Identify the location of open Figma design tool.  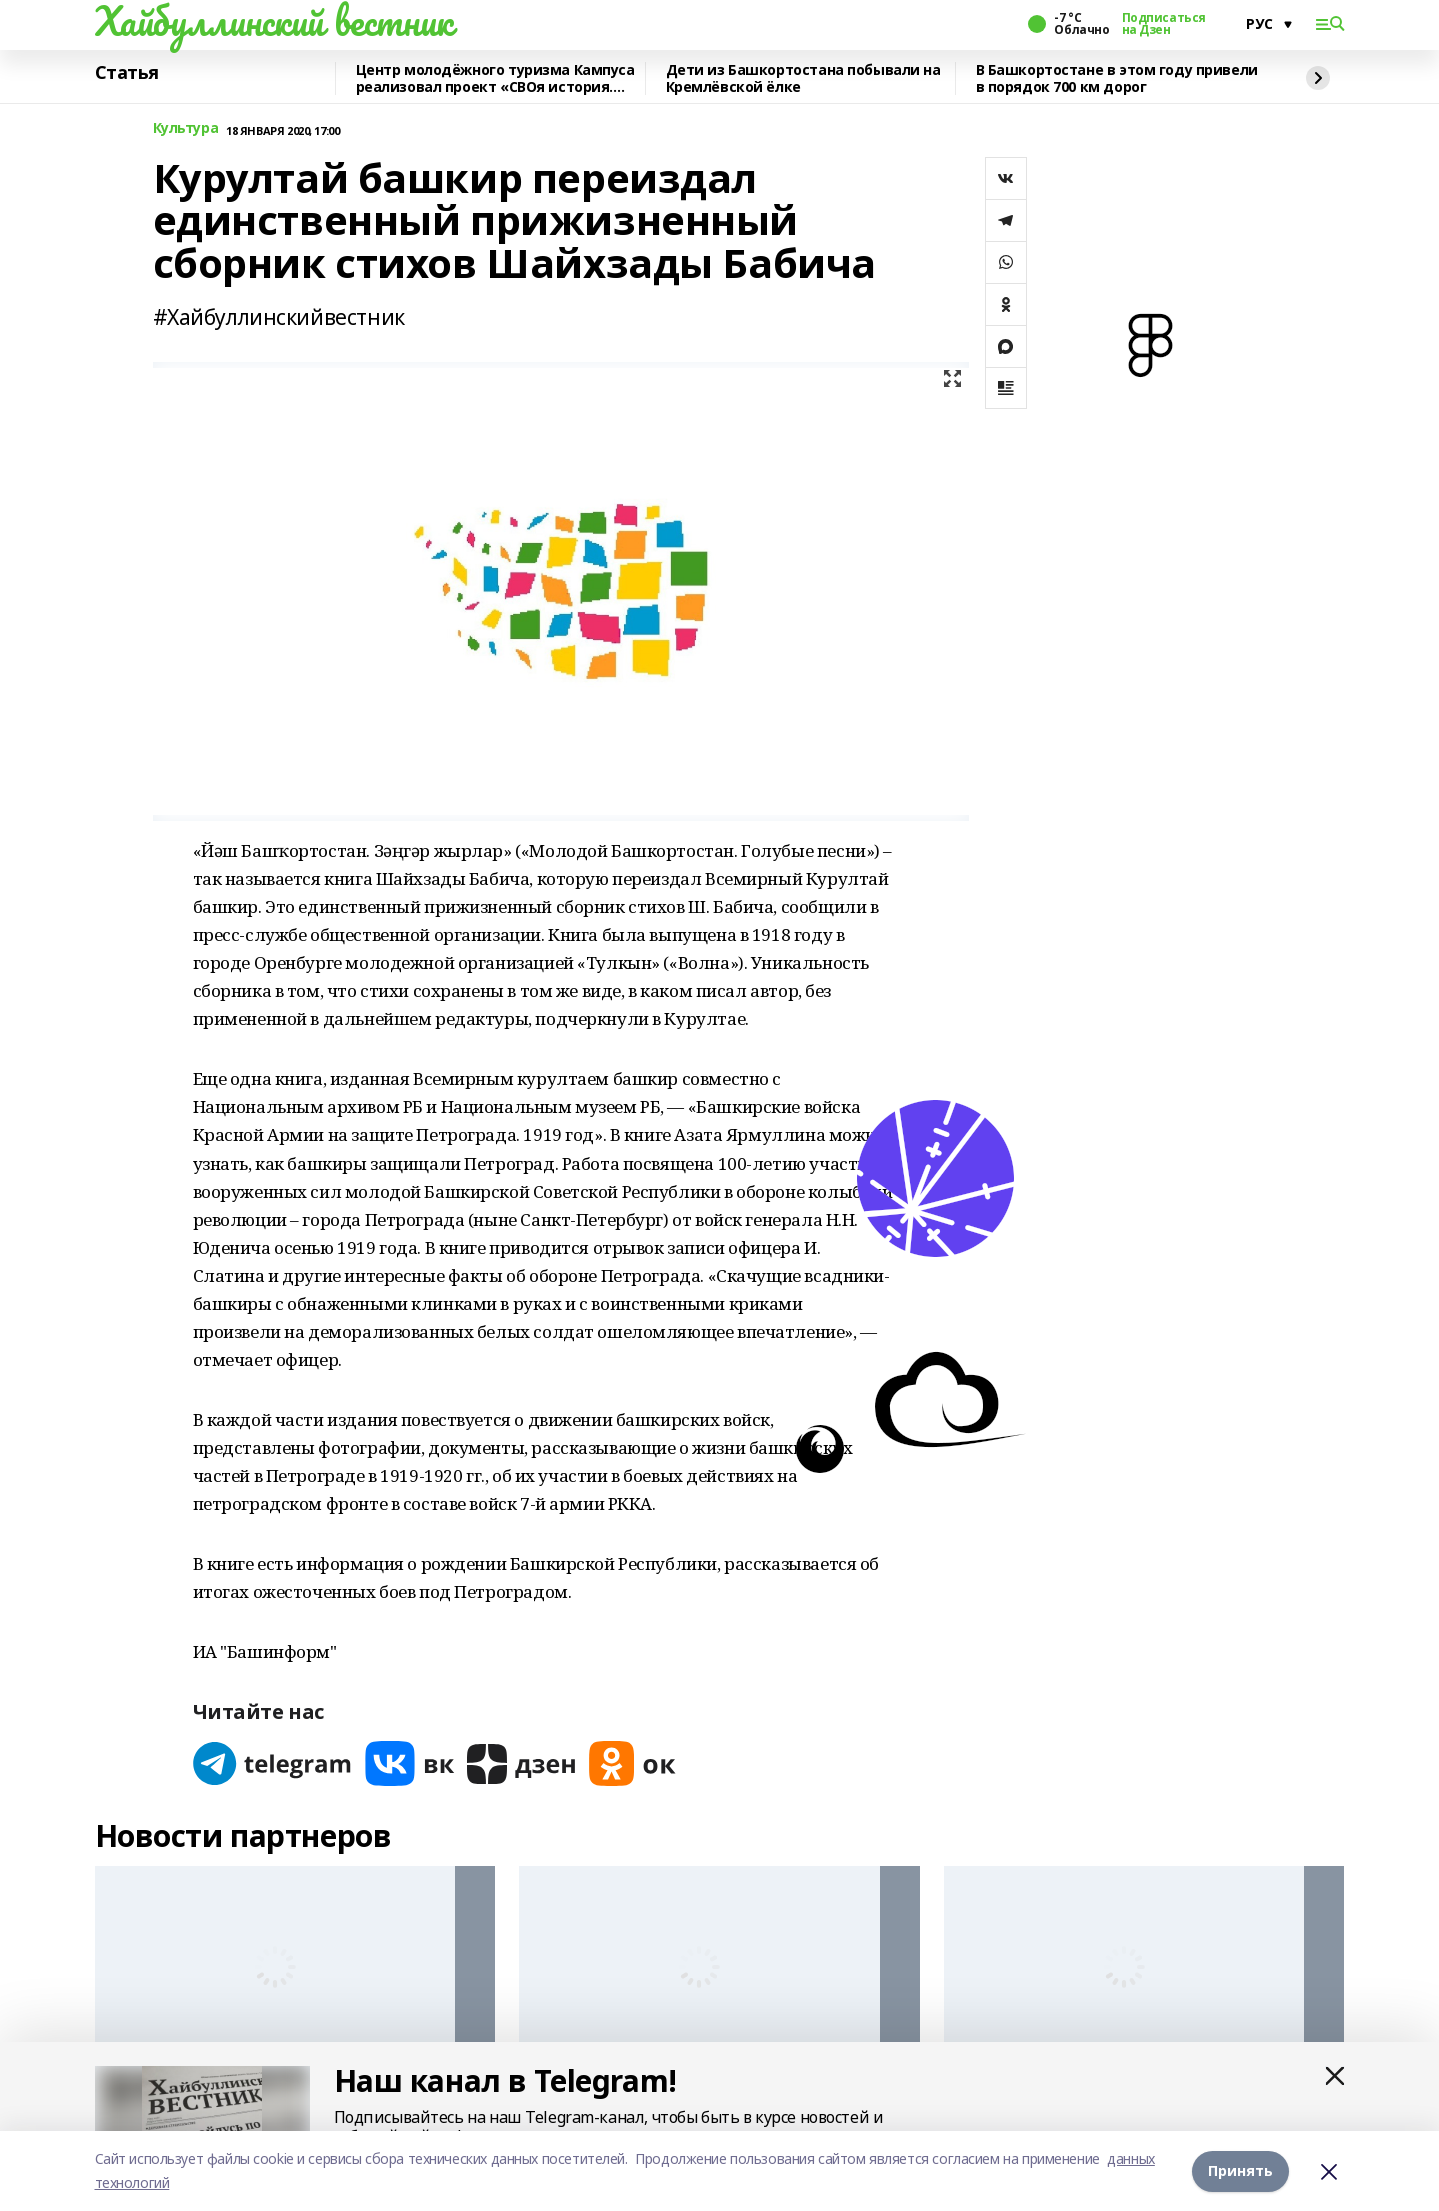
(1150, 345).